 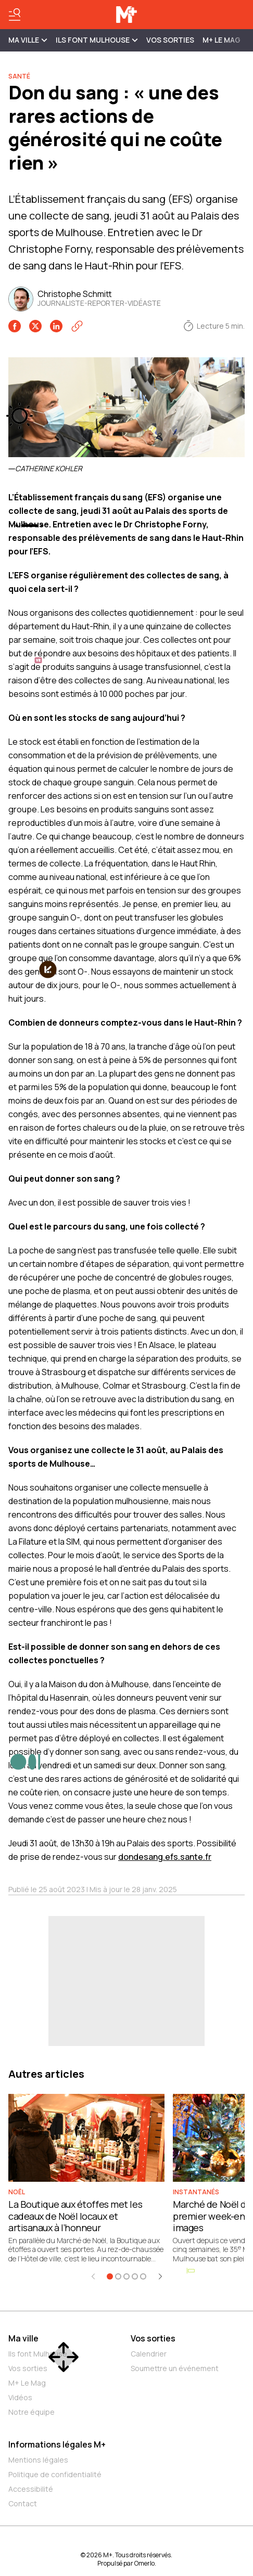 I want to click on indicates VR-compatible content or experience, so click(x=38, y=660).